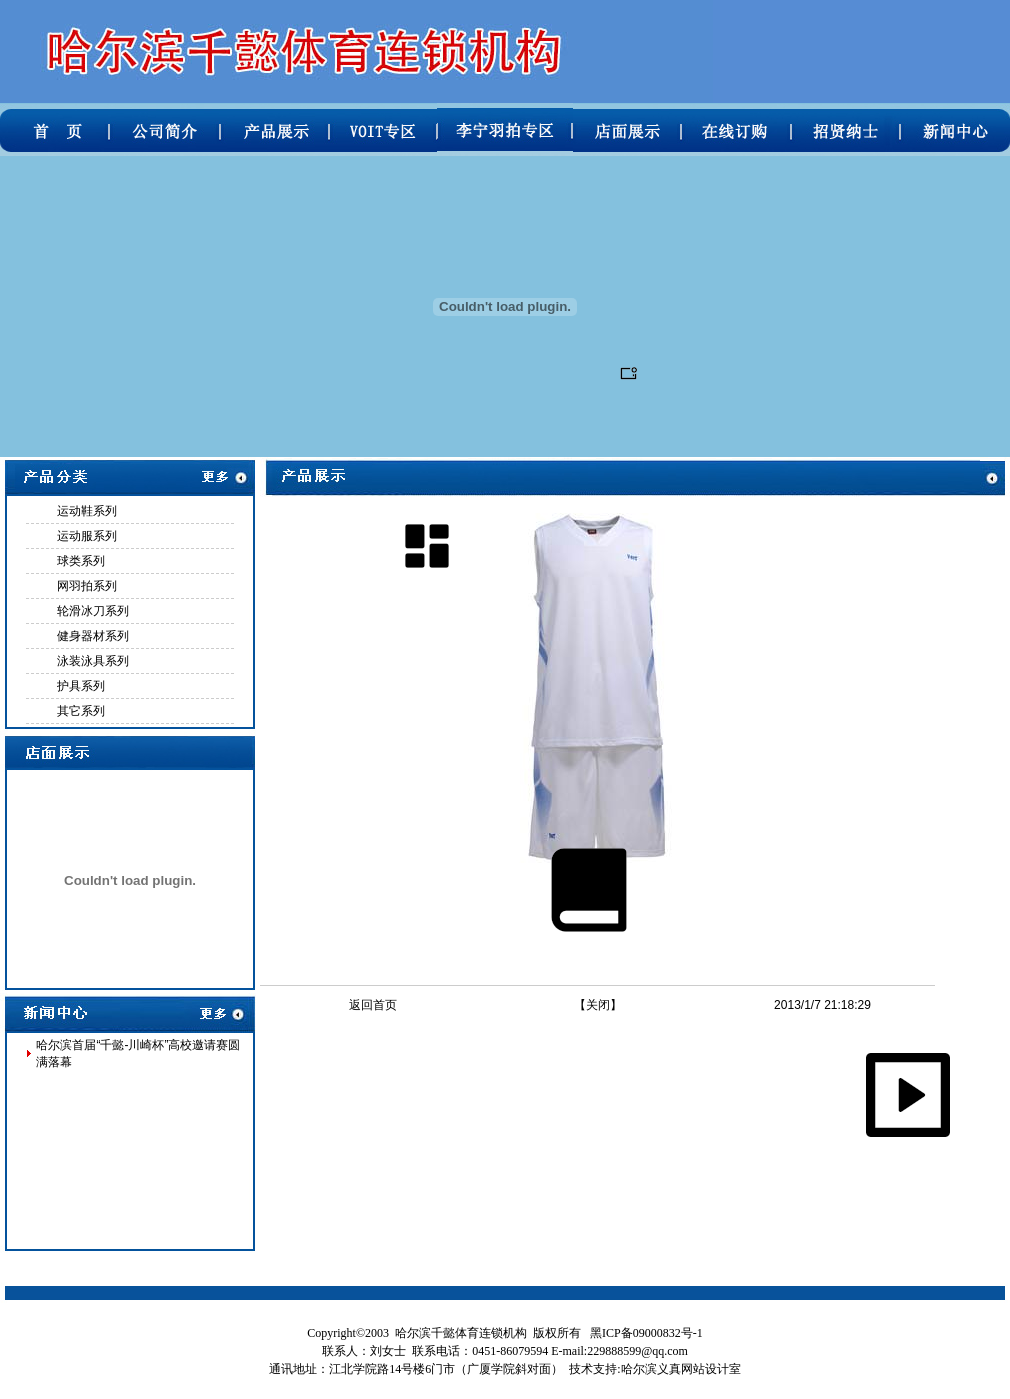 Image resolution: width=1010 pixels, height=1399 pixels. Describe the element at coordinates (427, 546) in the screenshot. I see `access the main dashboard` at that location.